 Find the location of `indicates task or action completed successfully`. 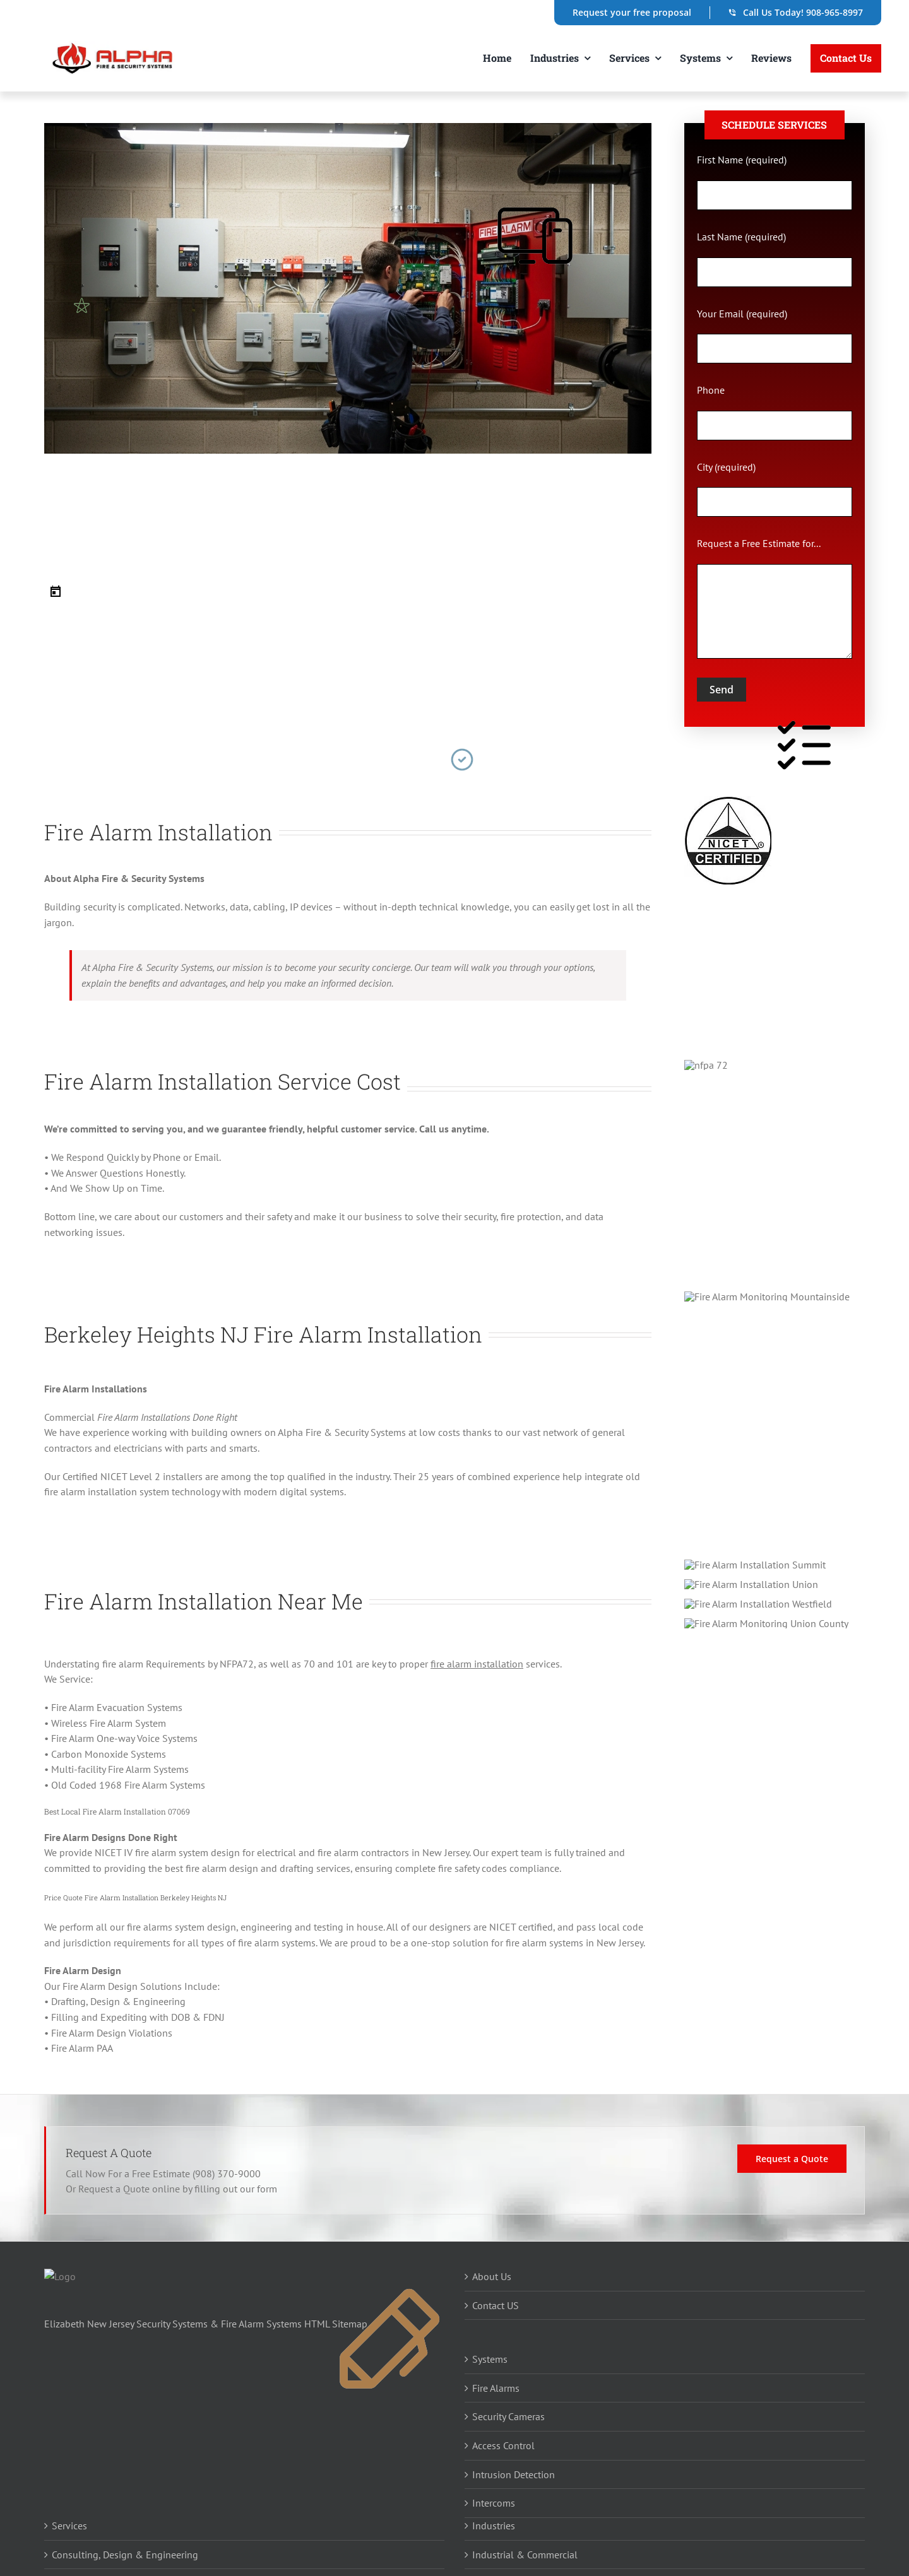

indicates task or action completed successfully is located at coordinates (462, 760).